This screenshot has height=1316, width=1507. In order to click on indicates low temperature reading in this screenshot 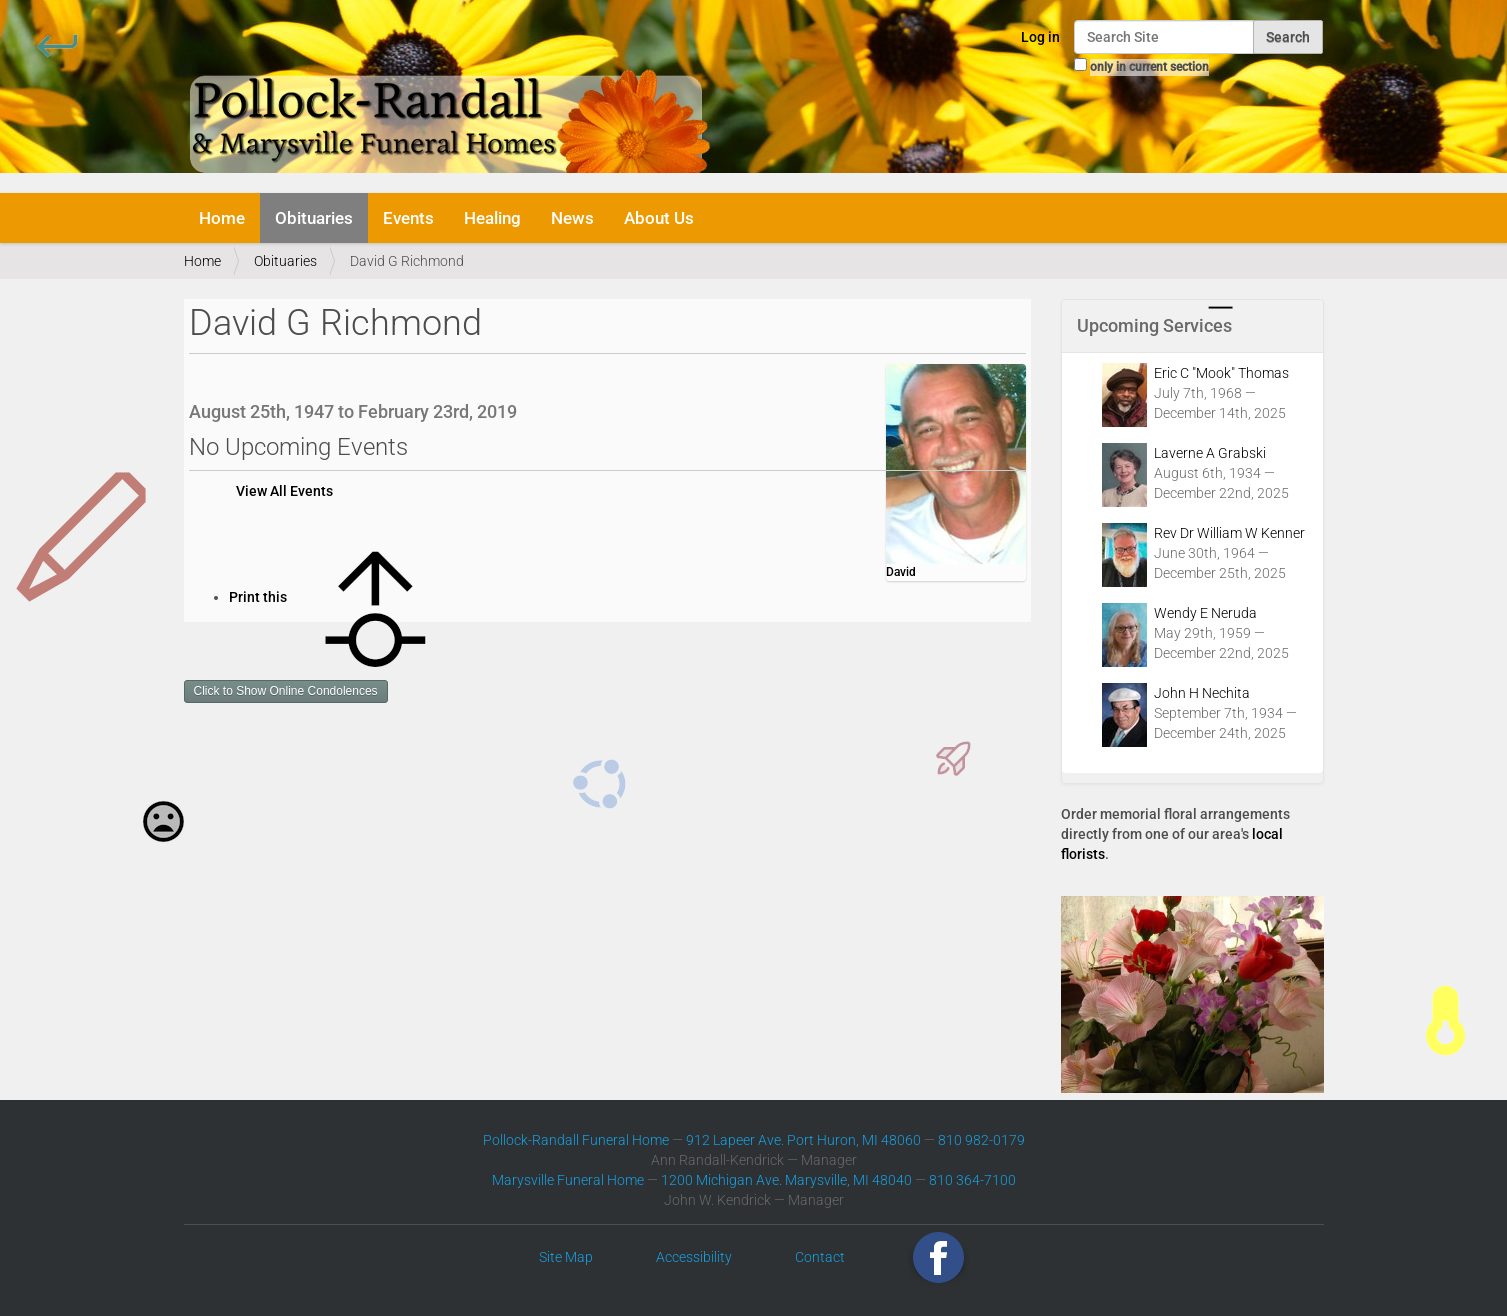, I will do `click(1445, 1020)`.